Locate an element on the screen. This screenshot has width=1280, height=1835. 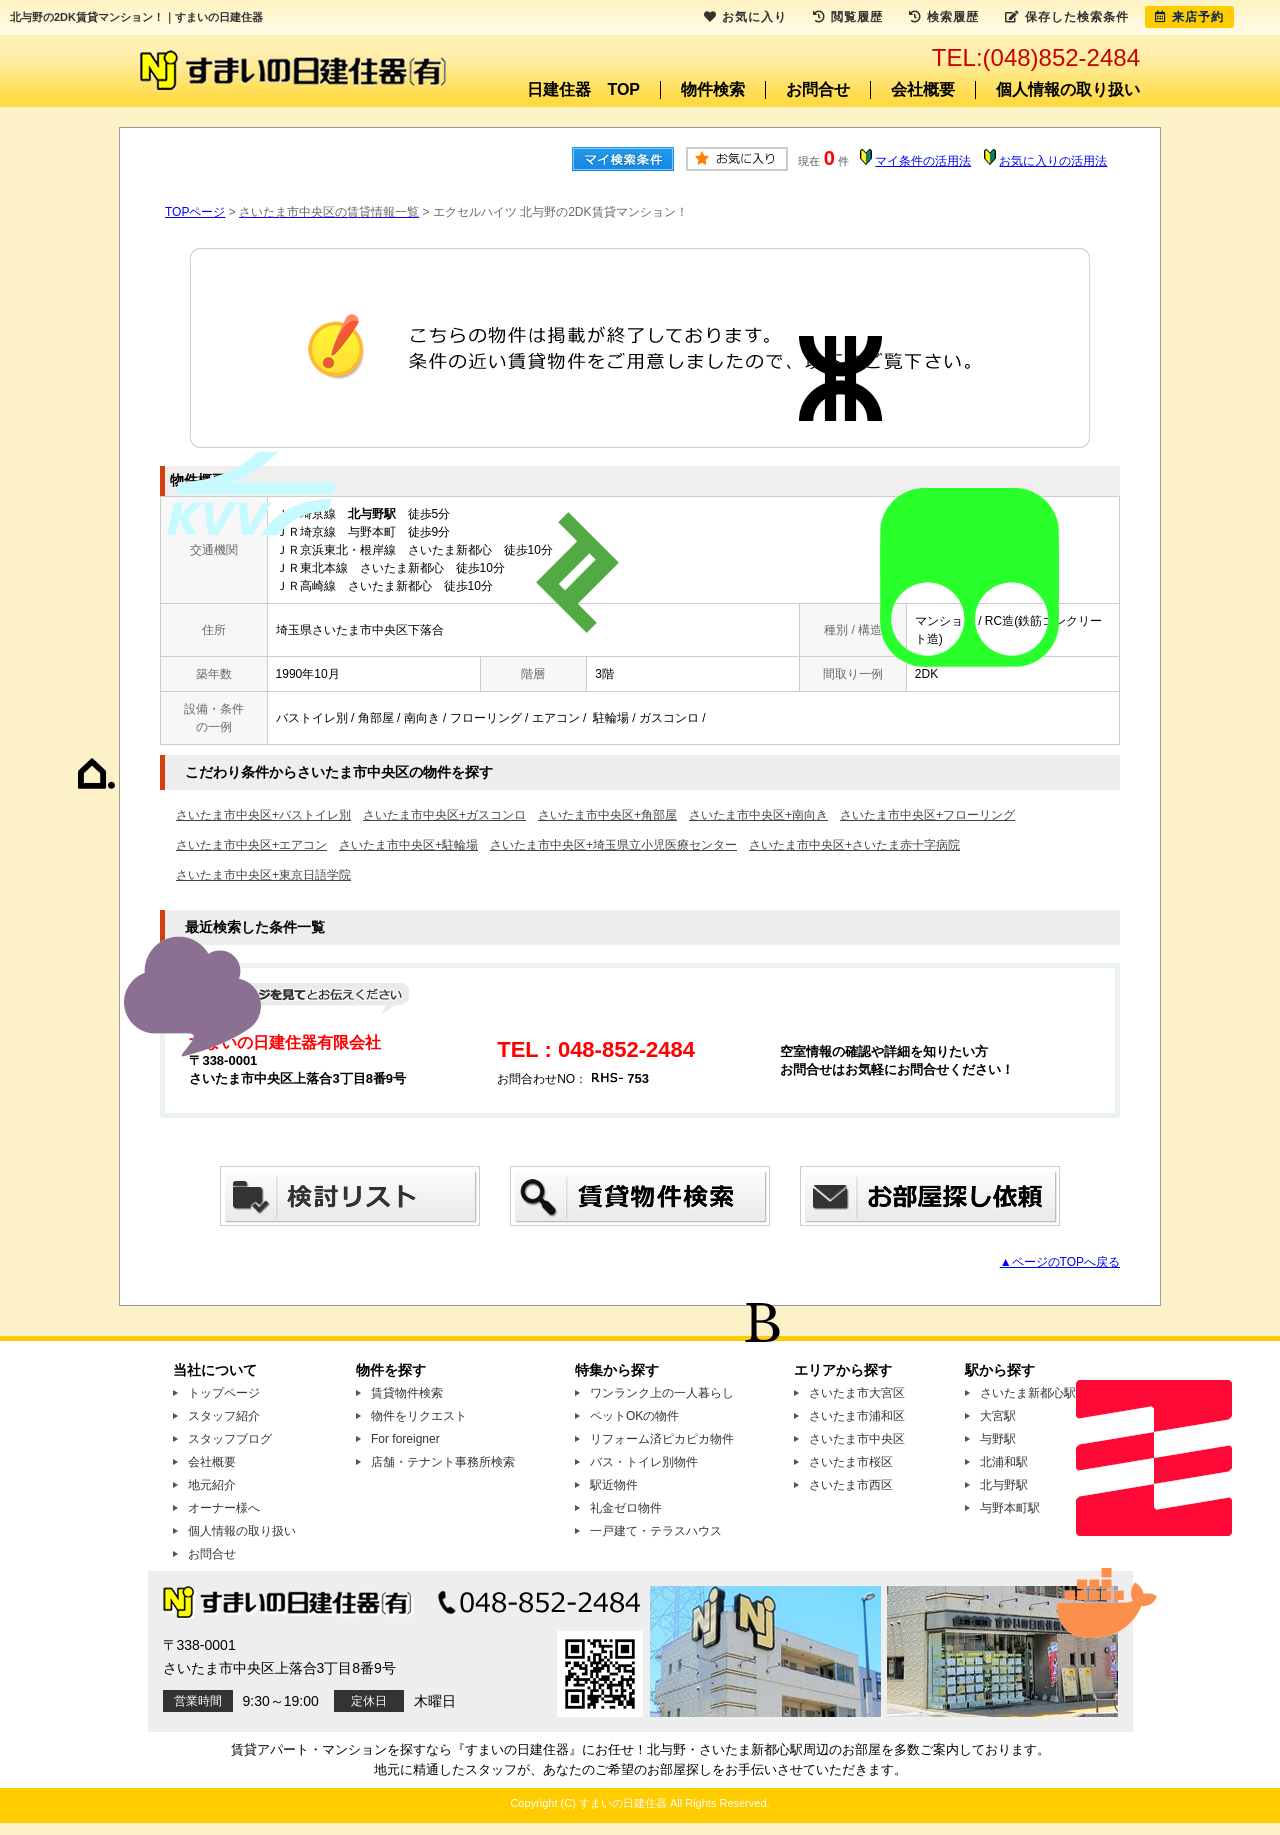
bookalope logo - ebook conversion and publishing platform is located at coordinates (762, 1322).